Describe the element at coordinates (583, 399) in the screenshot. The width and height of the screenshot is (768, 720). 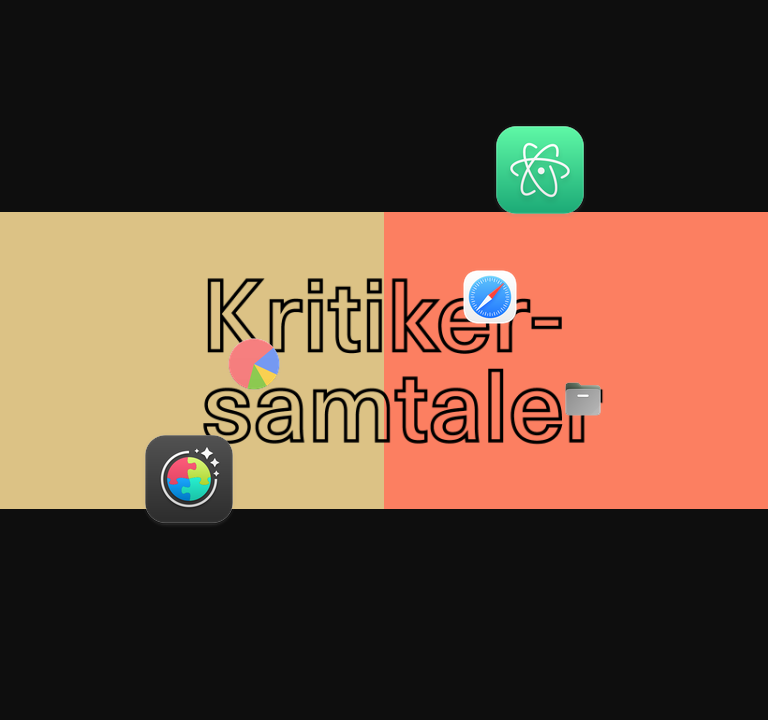
I see `open the file manager application` at that location.